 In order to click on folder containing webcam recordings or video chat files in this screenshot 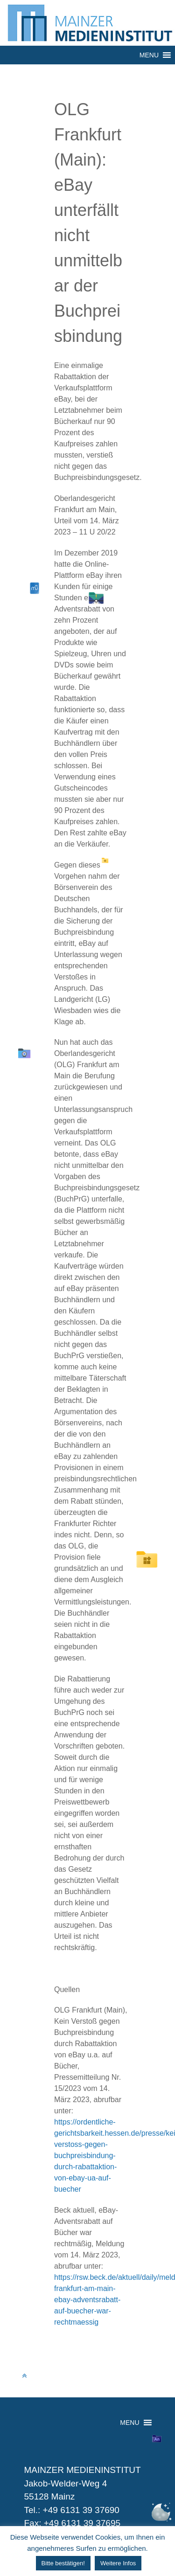, I will do `click(24, 1054)`.